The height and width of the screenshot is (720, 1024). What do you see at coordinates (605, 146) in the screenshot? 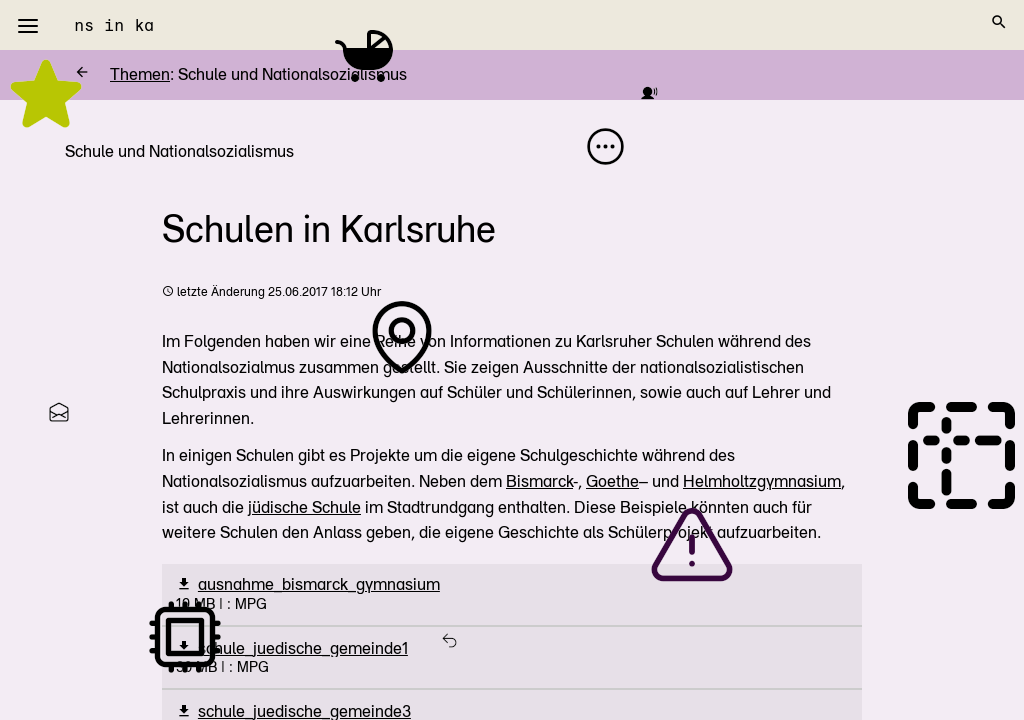
I see `view more options` at bounding box center [605, 146].